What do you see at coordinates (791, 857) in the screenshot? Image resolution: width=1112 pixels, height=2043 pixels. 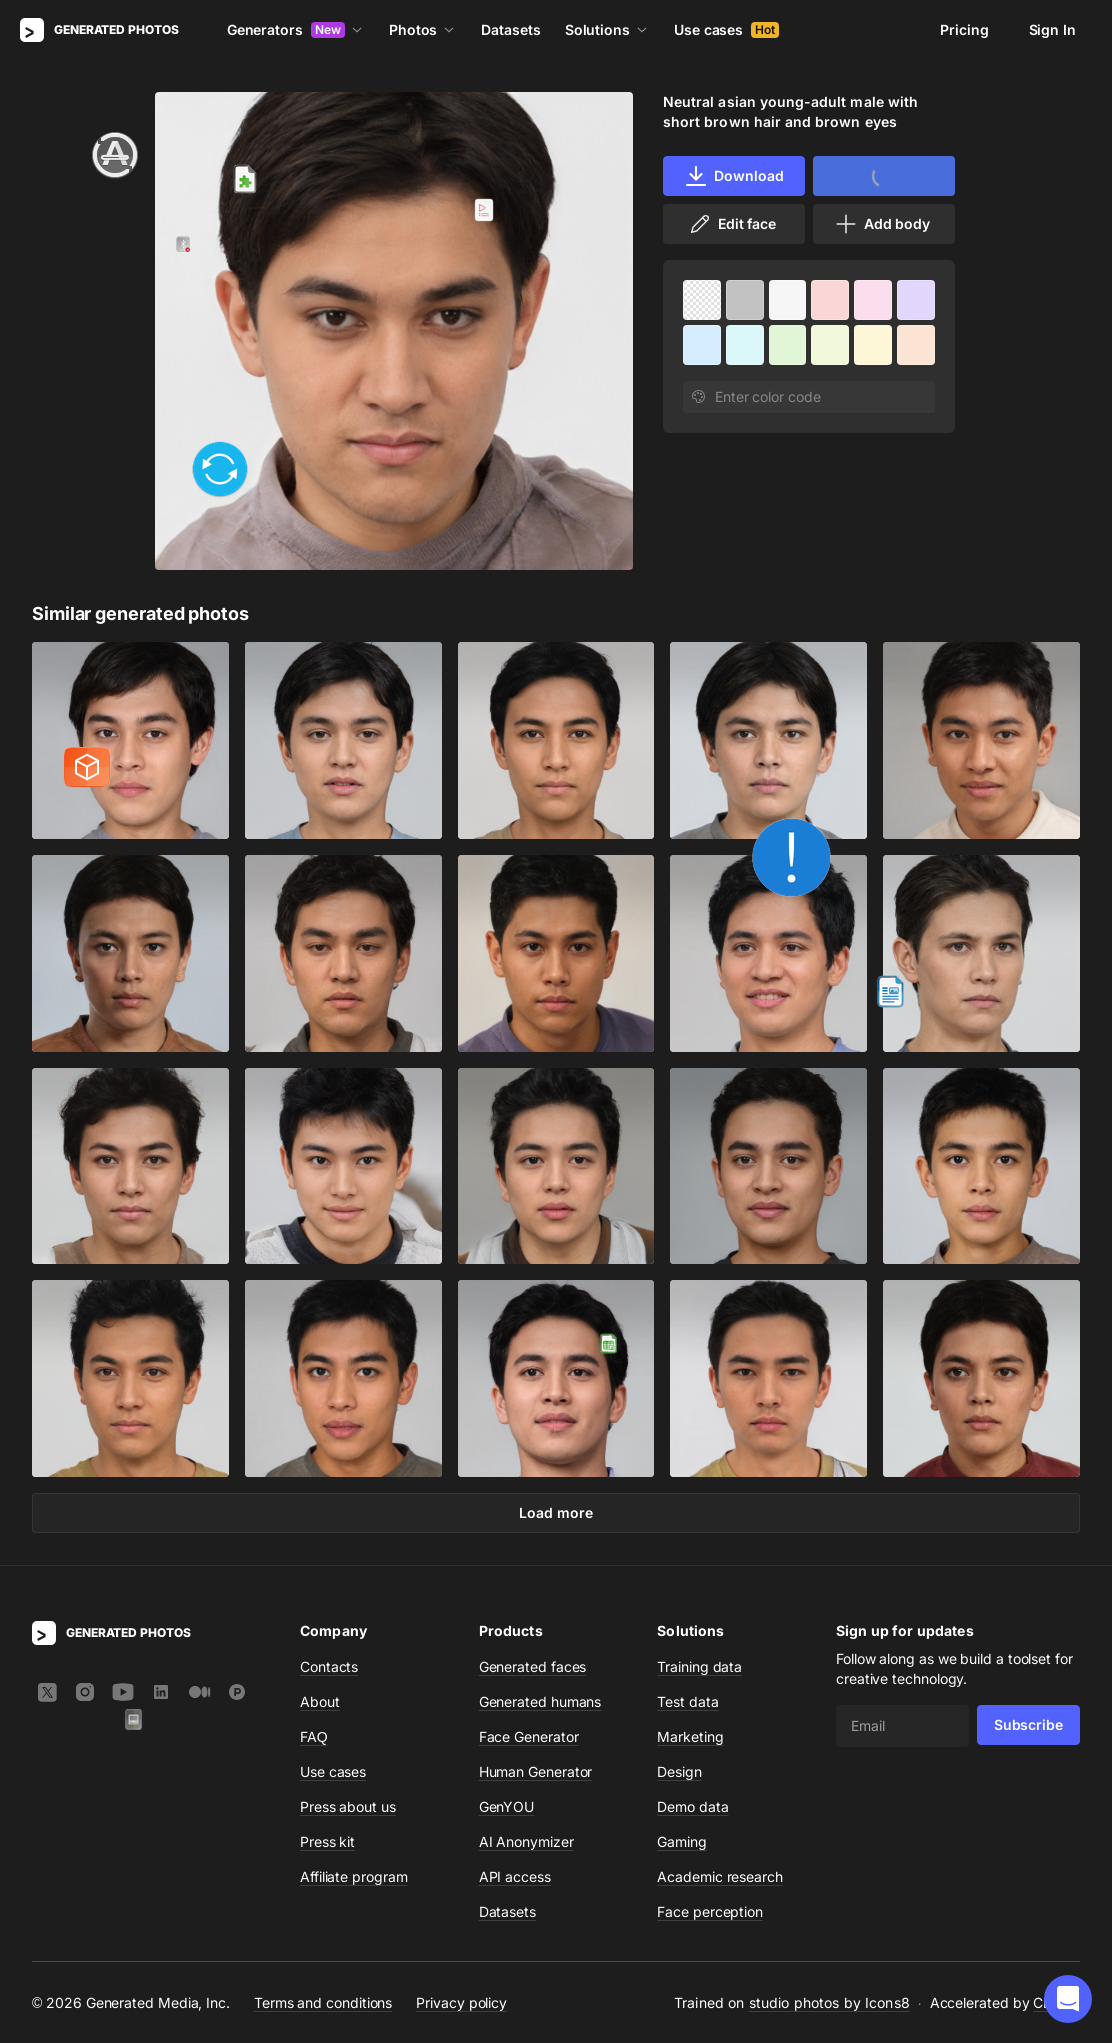 I see `mark an email as important` at bounding box center [791, 857].